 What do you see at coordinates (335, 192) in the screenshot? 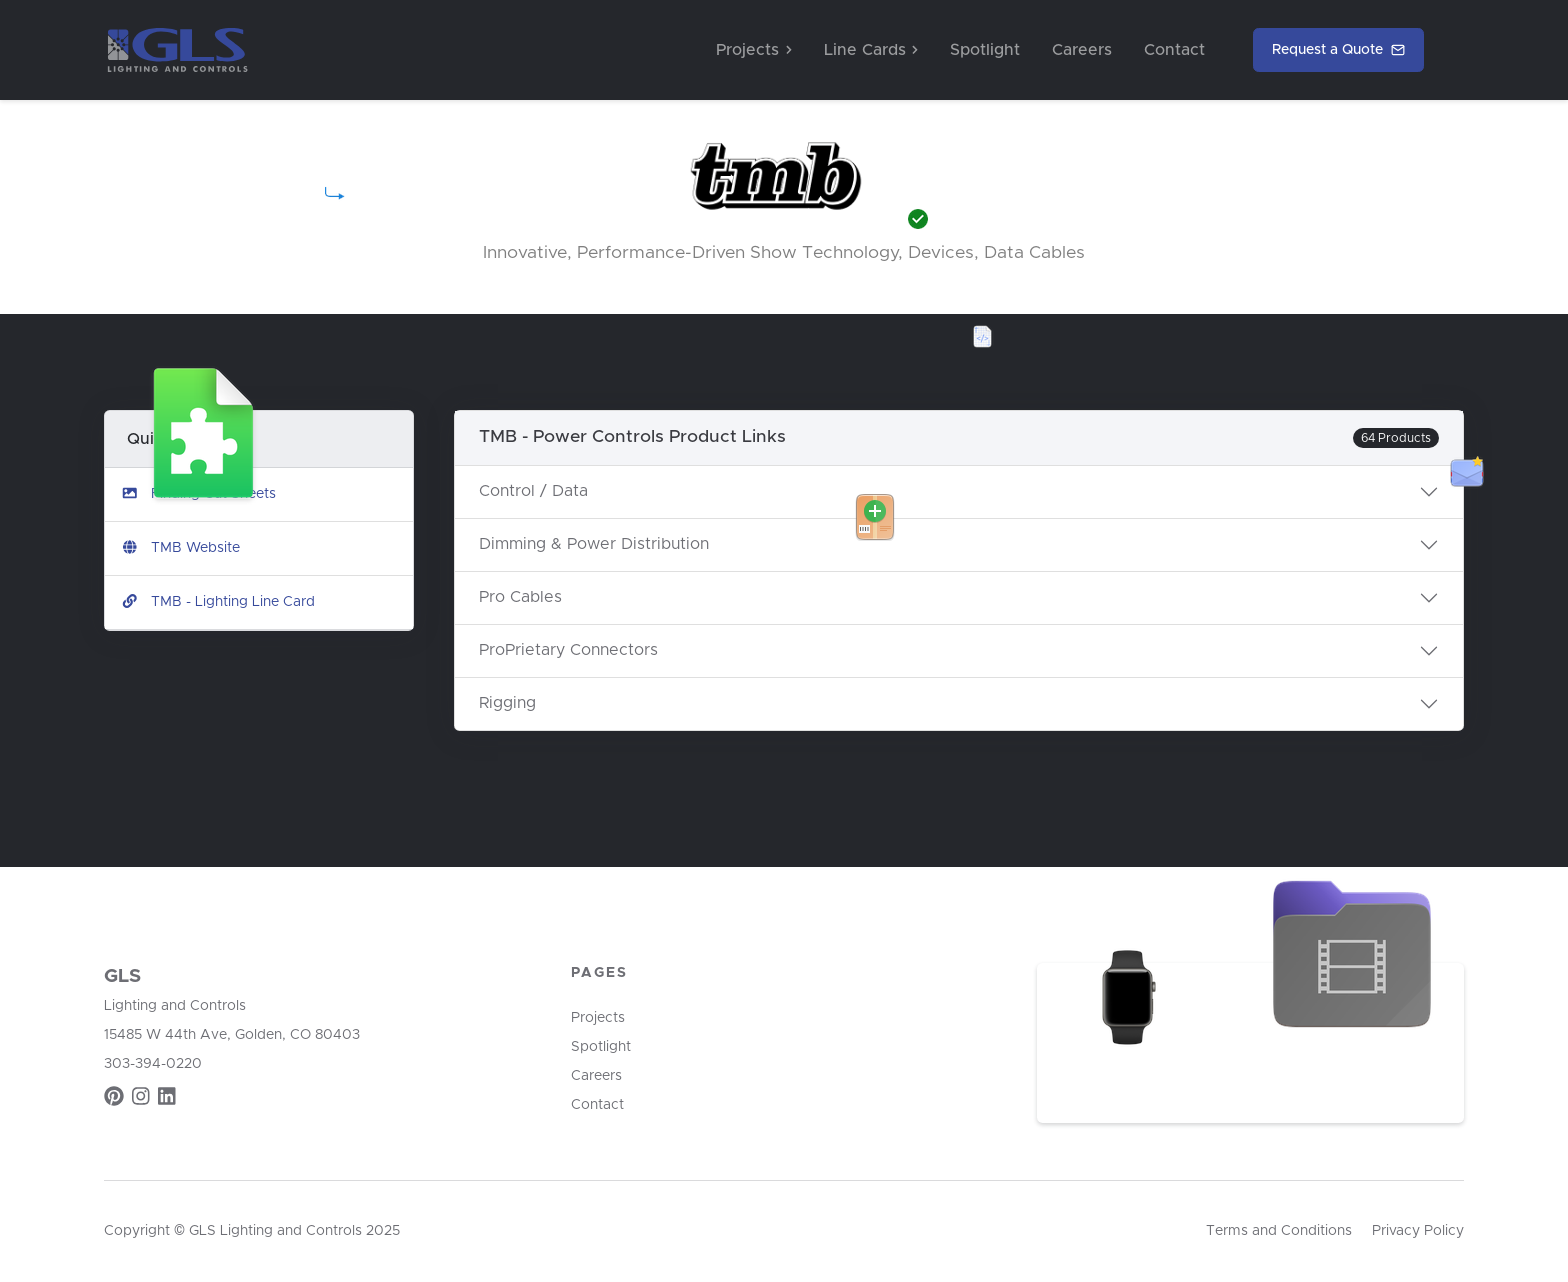
I see `forward an email to another recipient` at bounding box center [335, 192].